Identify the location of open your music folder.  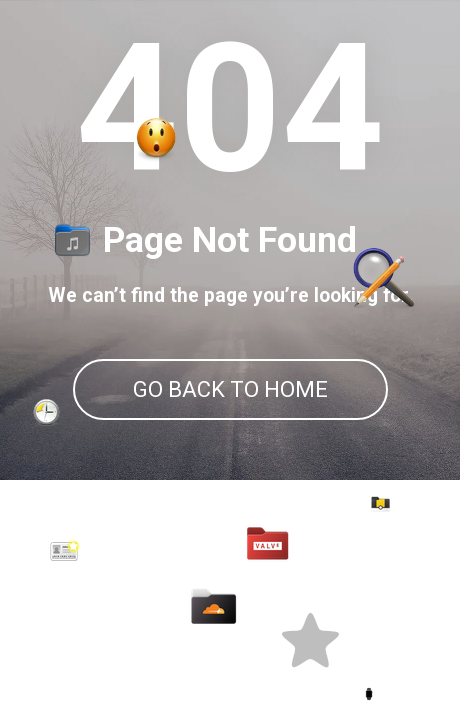
(72, 239).